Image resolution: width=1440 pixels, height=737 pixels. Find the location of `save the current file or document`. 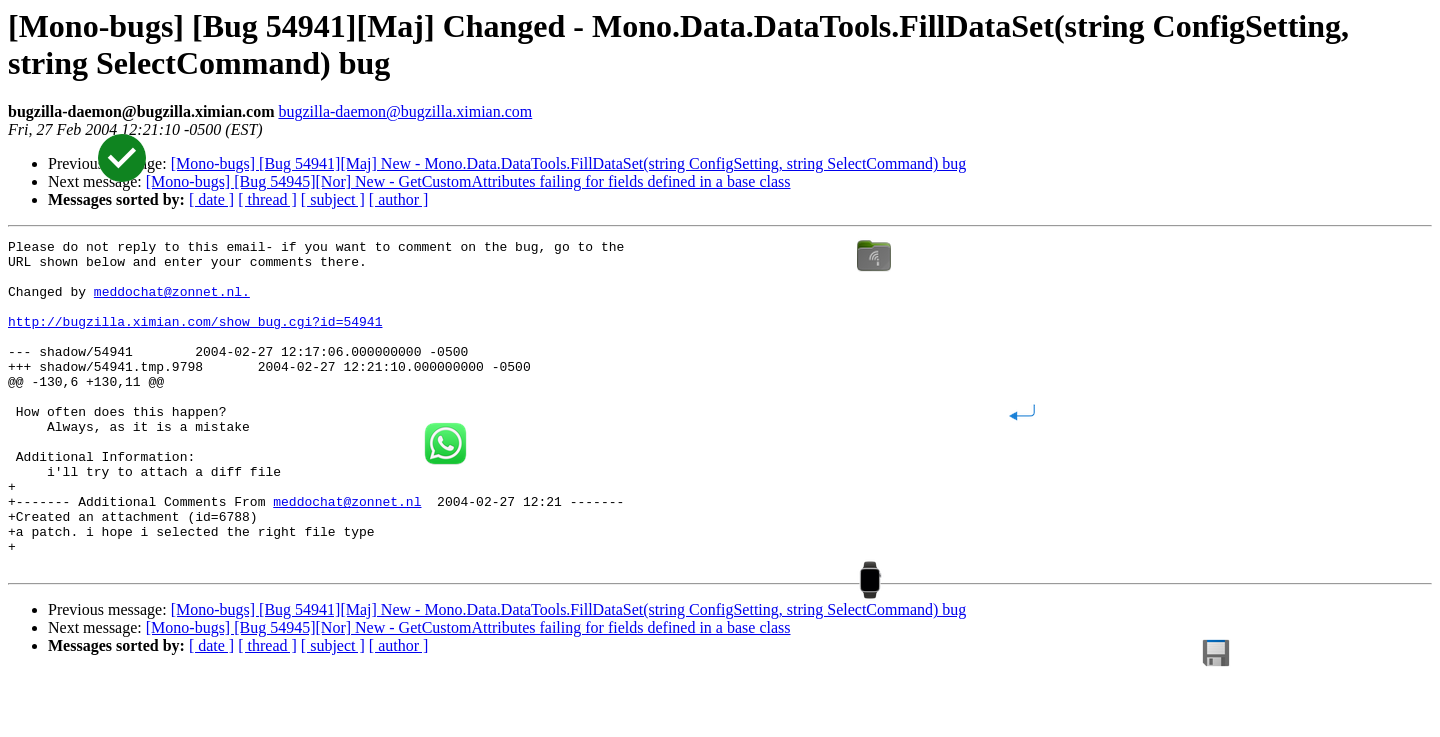

save the current file or document is located at coordinates (1216, 653).